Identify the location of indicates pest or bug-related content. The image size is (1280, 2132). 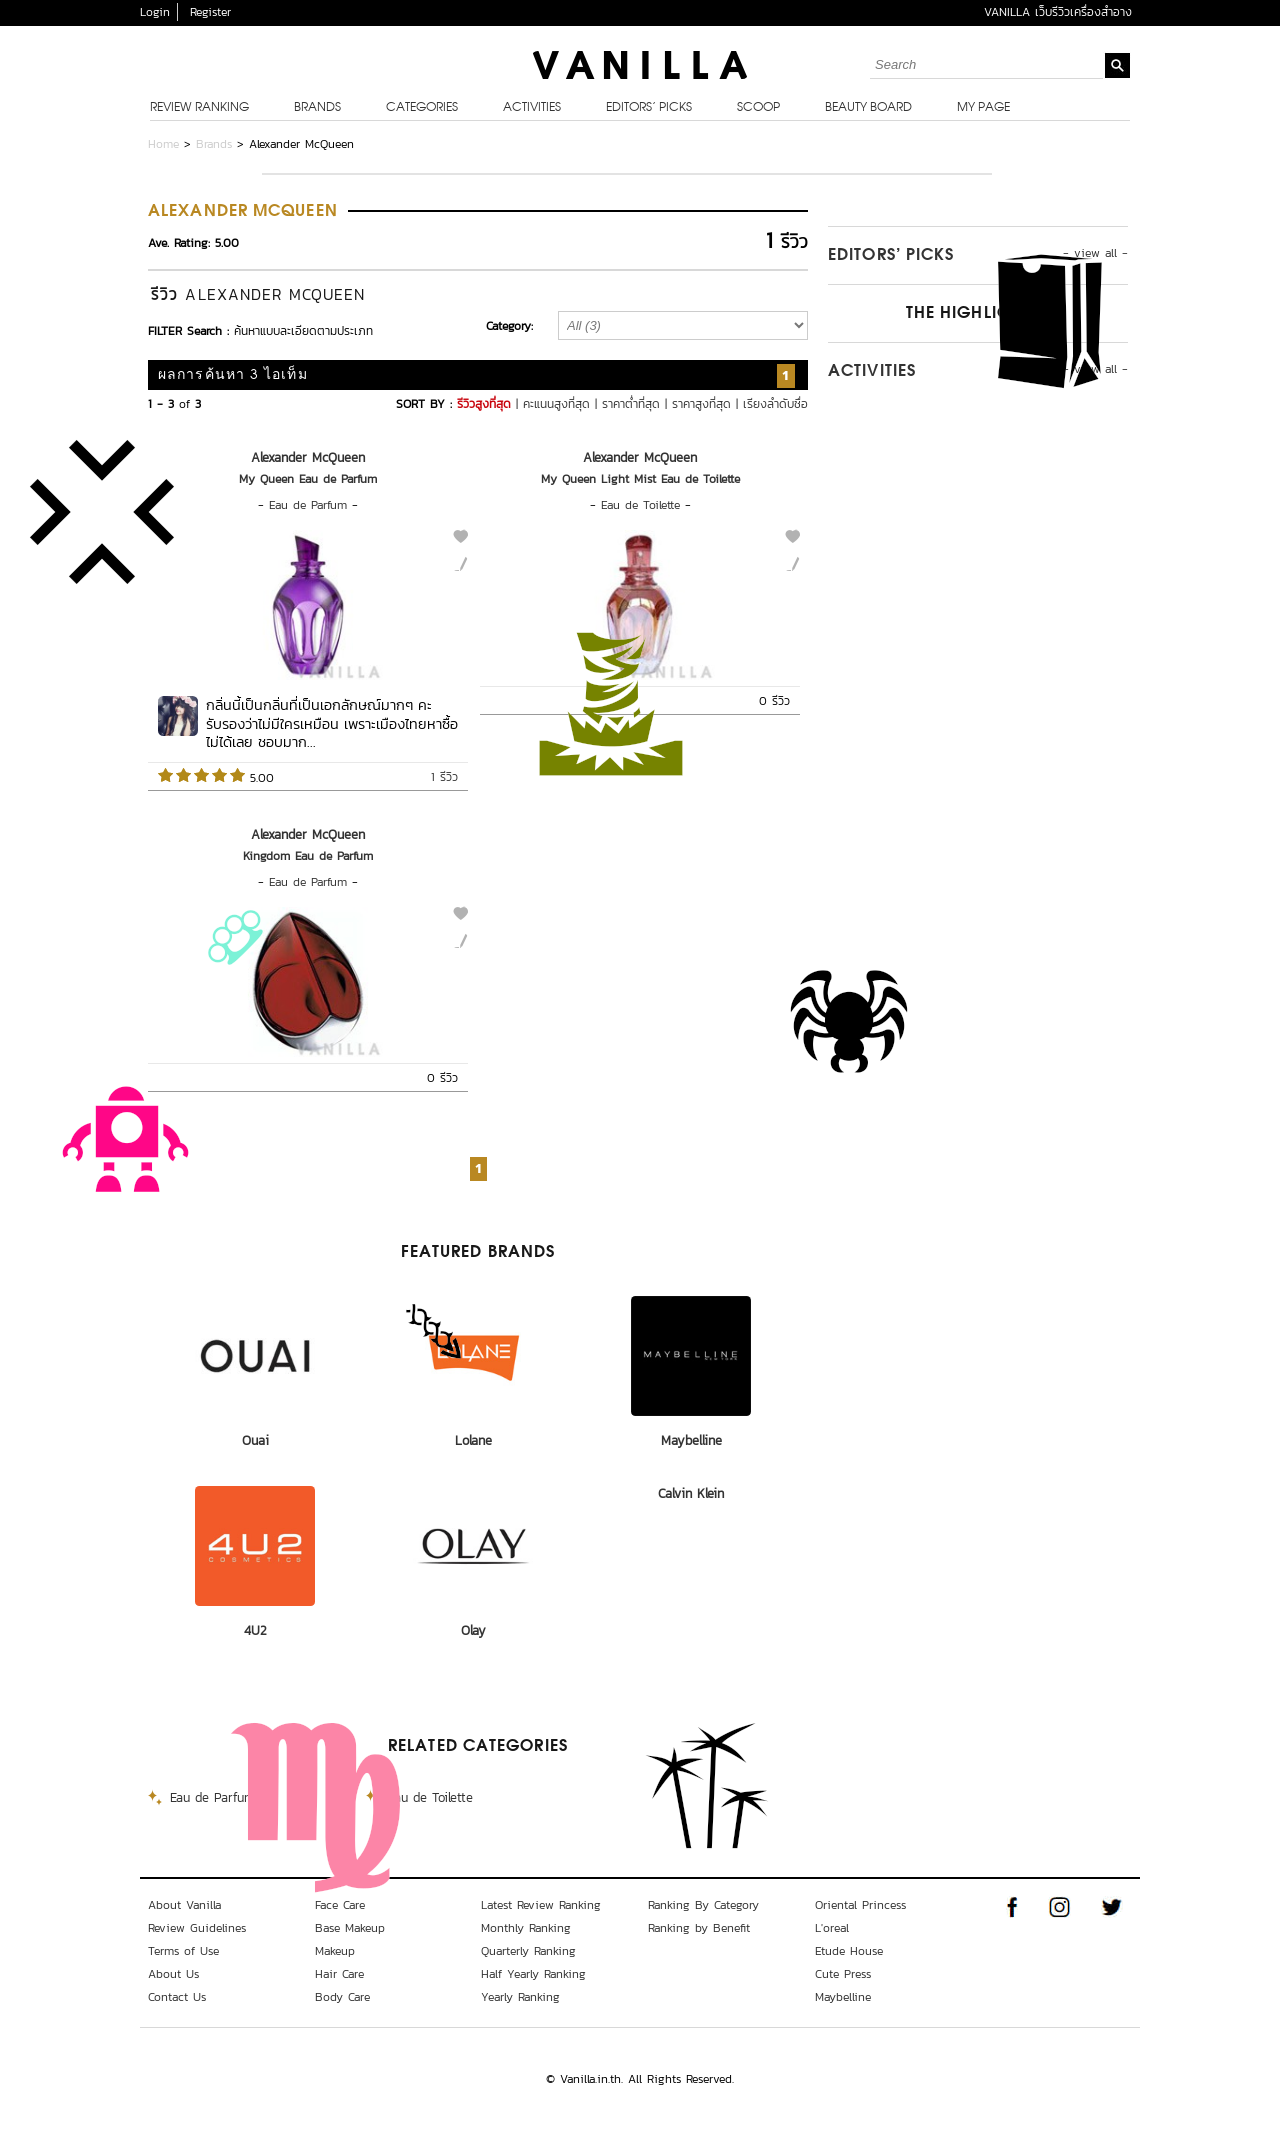
(849, 1018).